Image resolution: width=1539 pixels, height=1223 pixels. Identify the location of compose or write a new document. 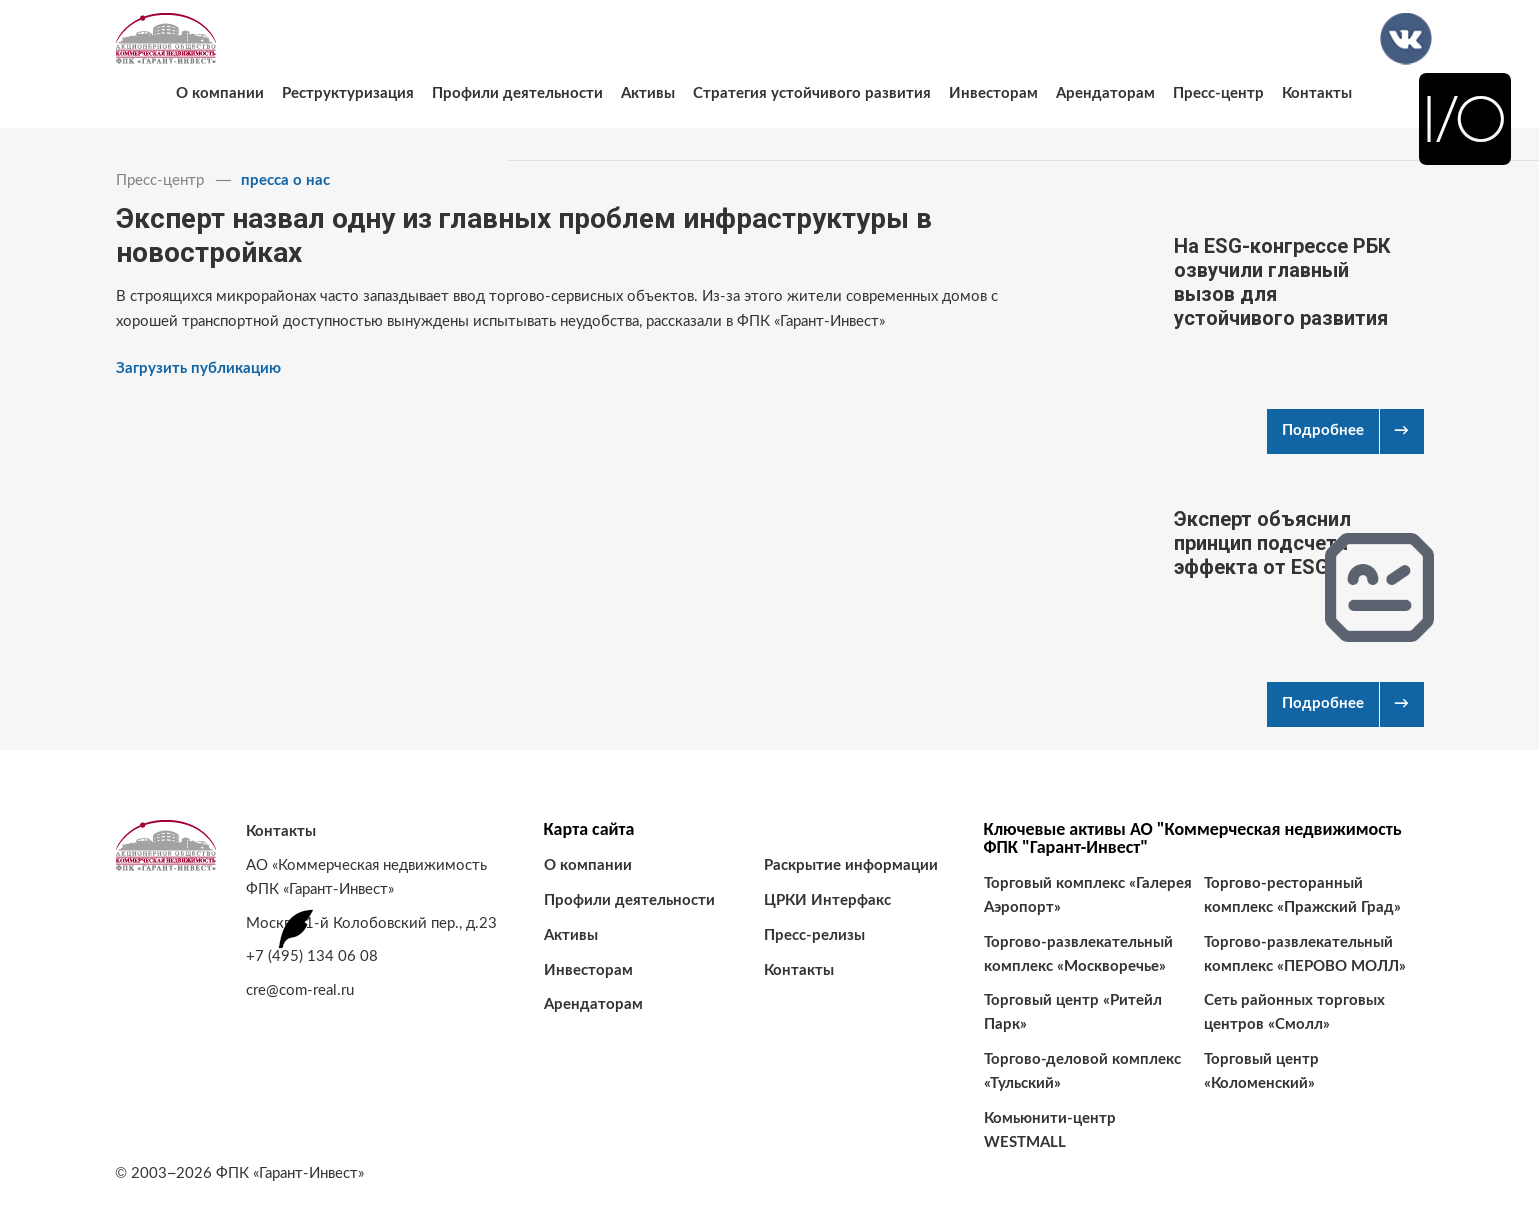
(296, 929).